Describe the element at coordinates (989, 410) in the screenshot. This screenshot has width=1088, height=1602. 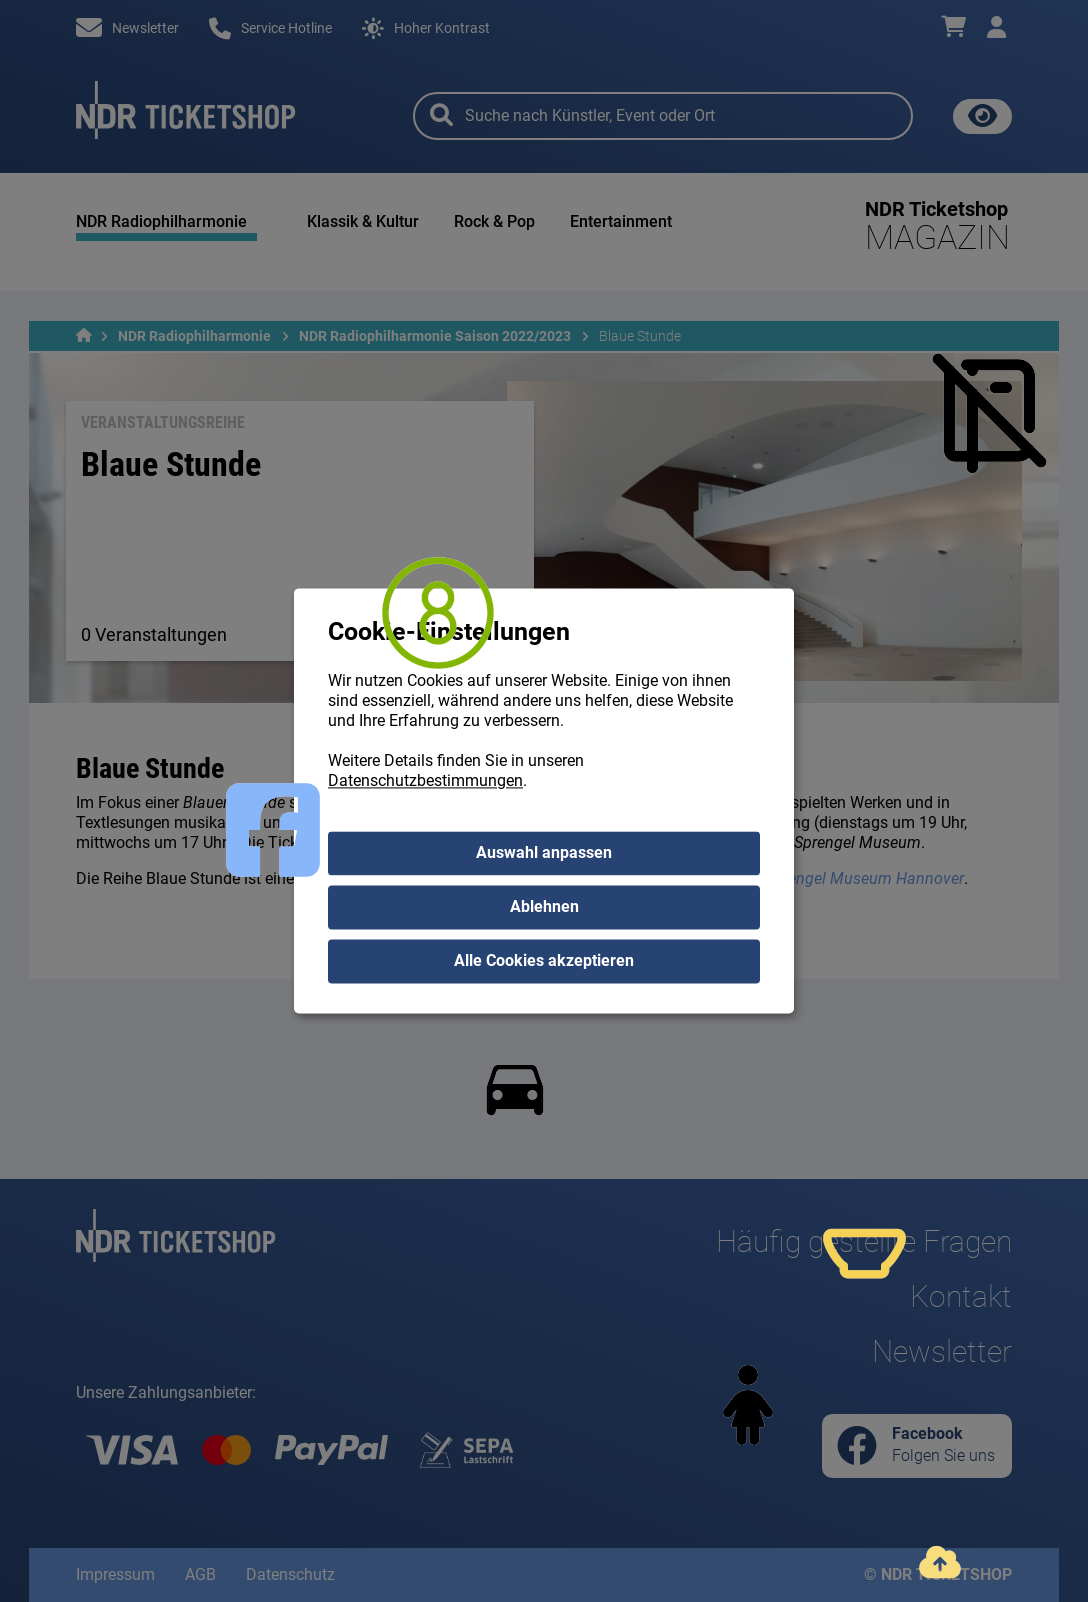
I see `notebook feature is disabled or unavailable` at that location.